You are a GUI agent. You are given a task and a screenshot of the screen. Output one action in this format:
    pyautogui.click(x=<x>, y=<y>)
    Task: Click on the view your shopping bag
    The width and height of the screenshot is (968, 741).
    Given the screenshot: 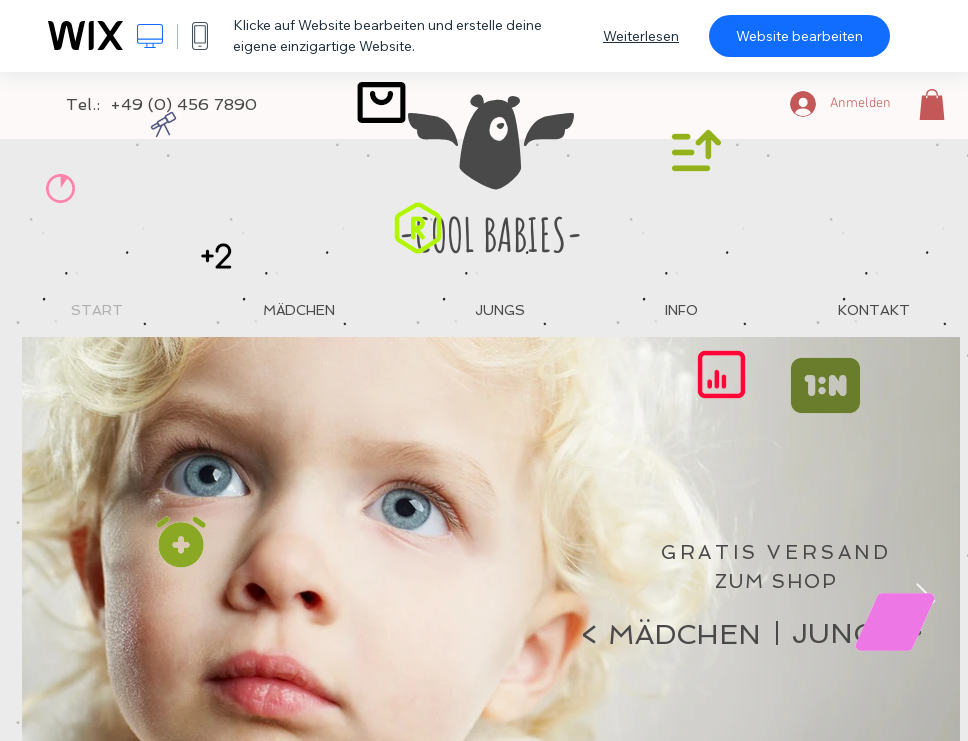 What is the action you would take?
    pyautogui.click(x=381, y=102)
    